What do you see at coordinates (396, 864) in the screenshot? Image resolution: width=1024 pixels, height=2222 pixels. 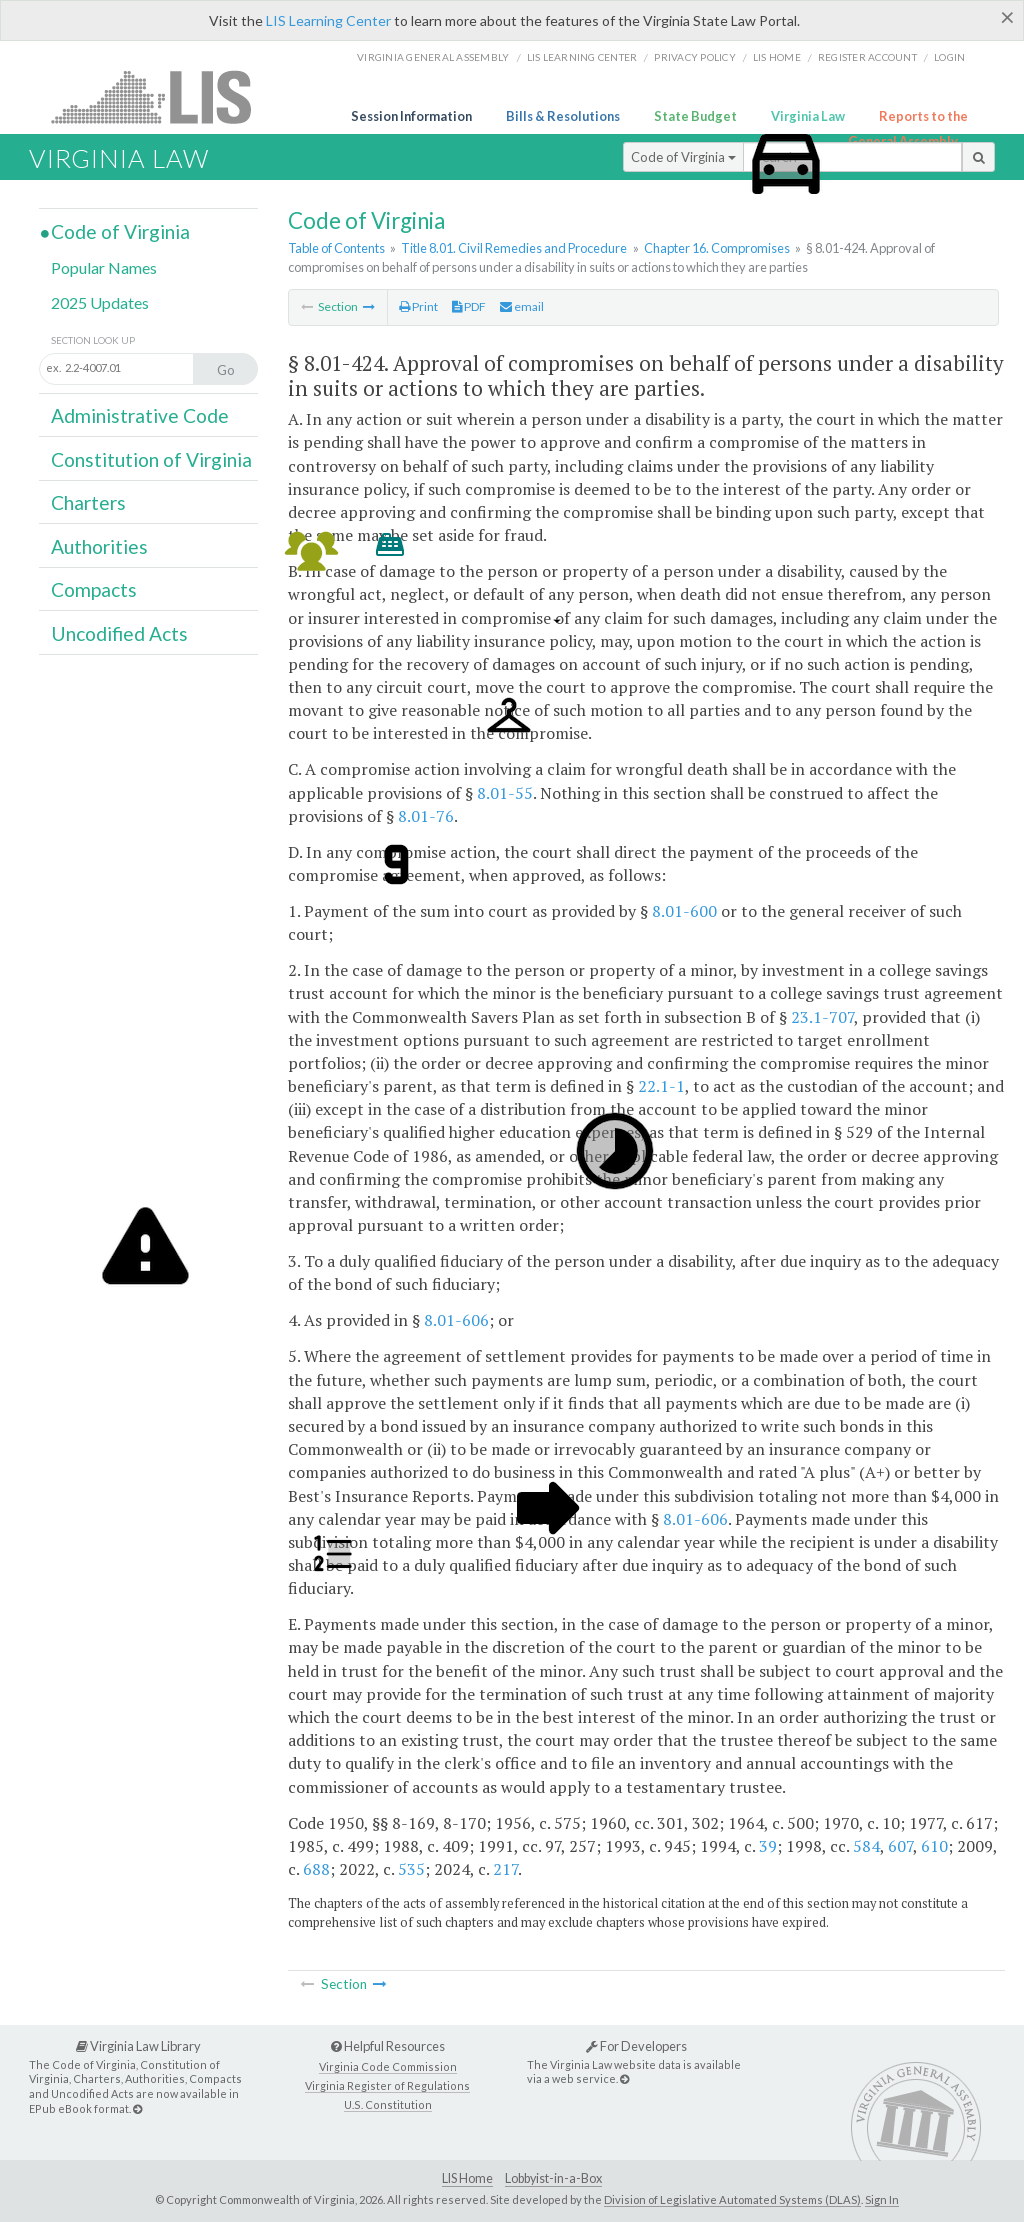 I see `indicates item number 9 in a list or sequence` at bounding box center [396, 864].